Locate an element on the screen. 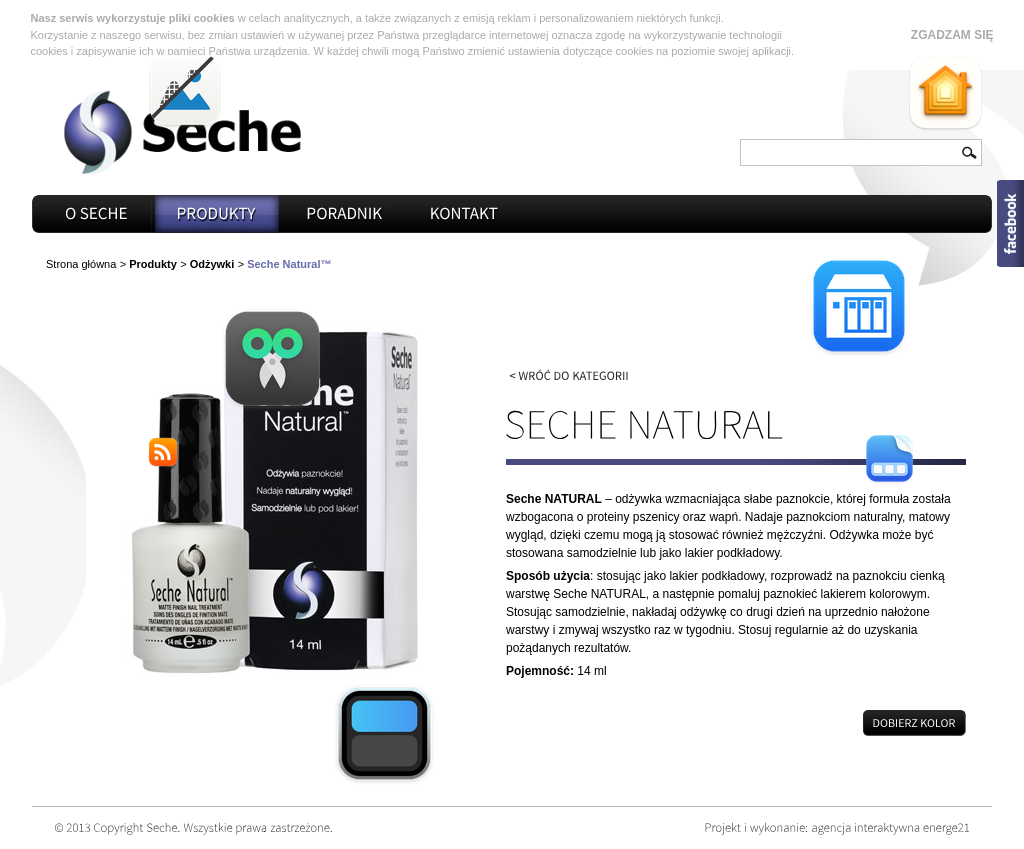 The width and height of the screenshot is (1024, 849). open bitmap2component application is located at coordinates (185, 90).